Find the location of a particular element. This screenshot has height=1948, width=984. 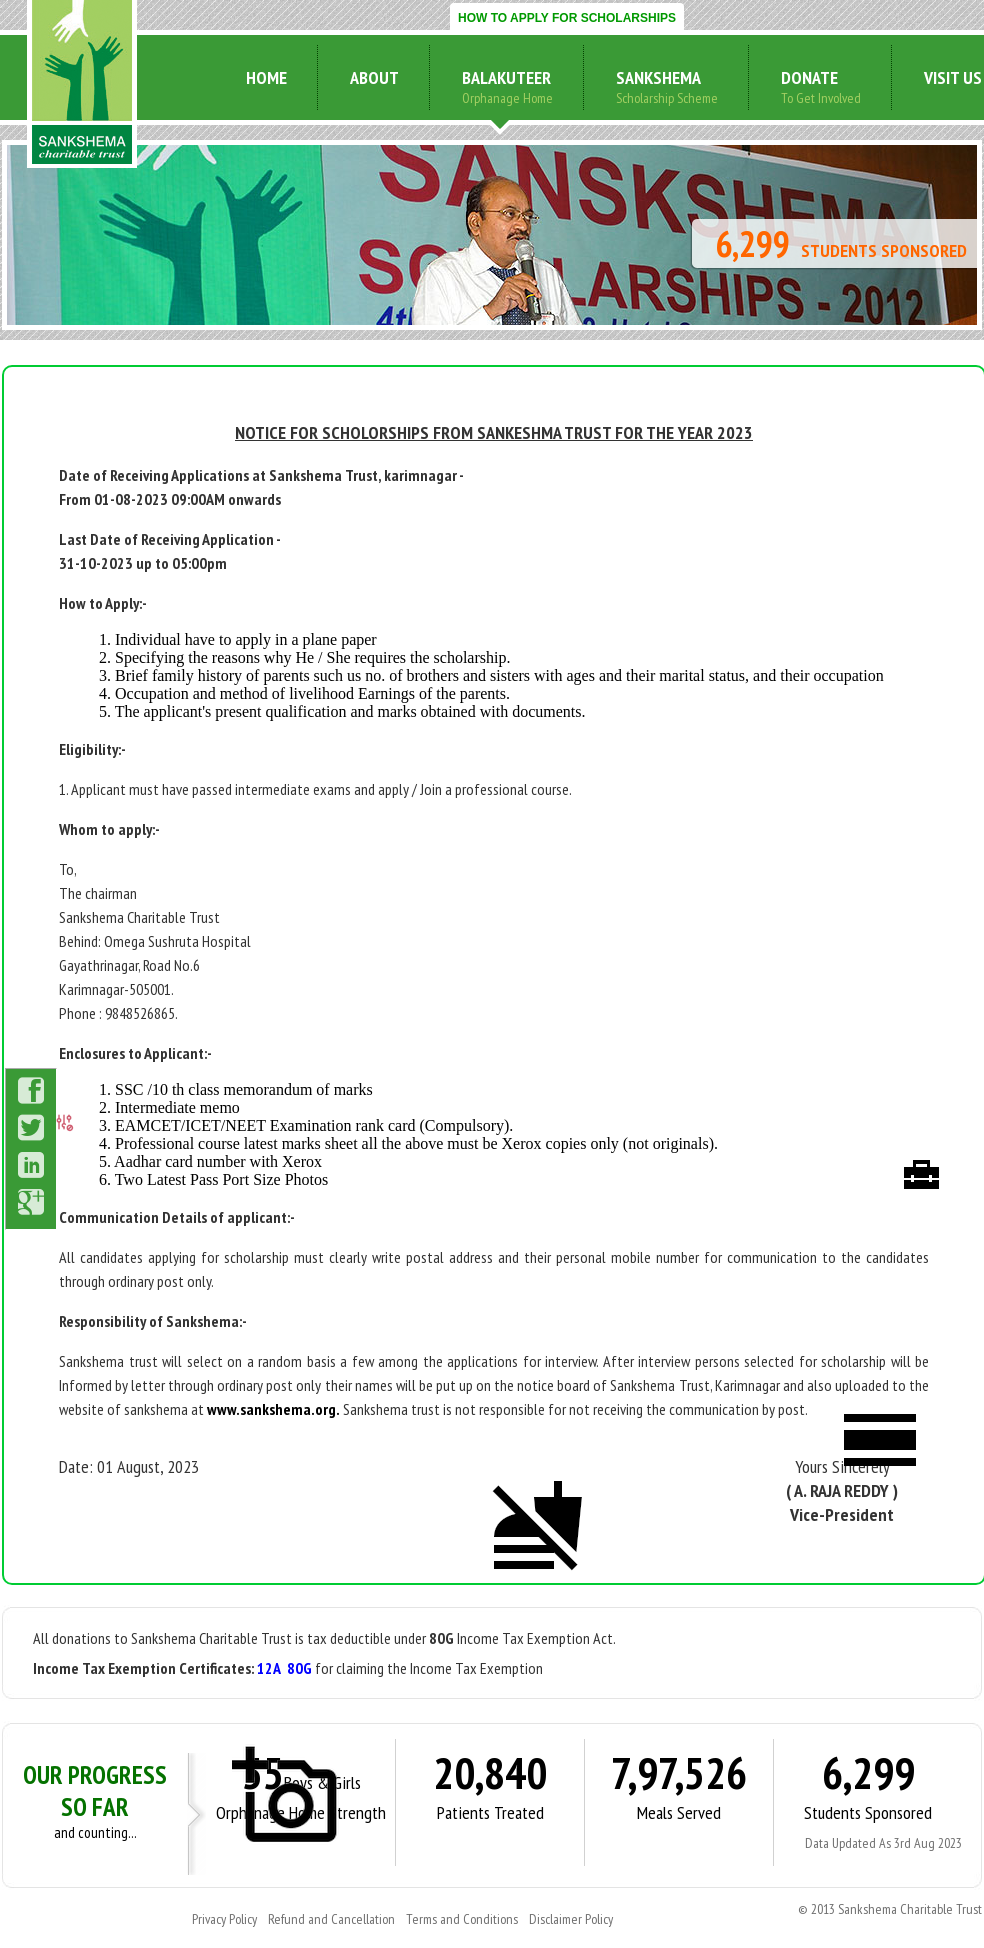

indicates food is not allowed in this area is located at coordinates (538, 1525).